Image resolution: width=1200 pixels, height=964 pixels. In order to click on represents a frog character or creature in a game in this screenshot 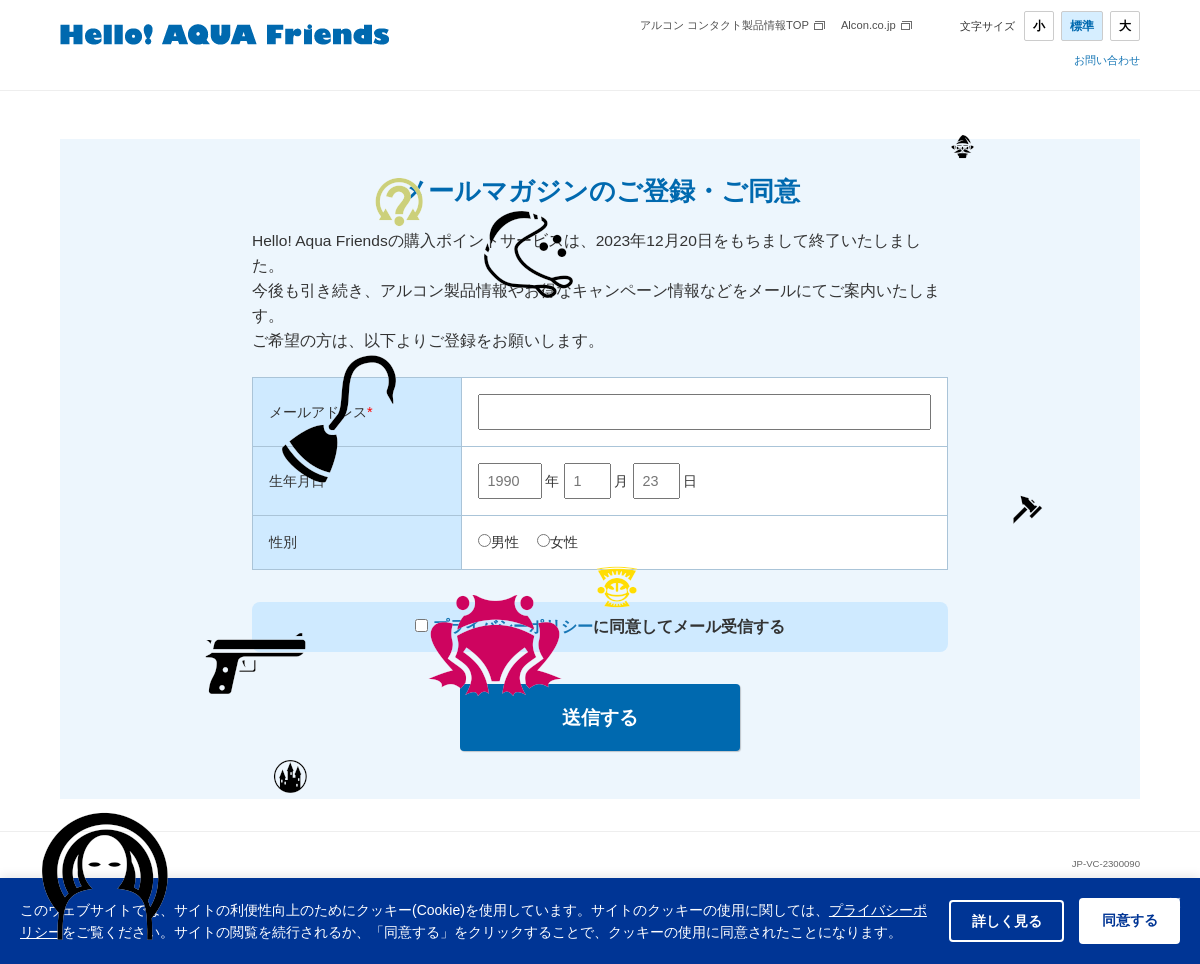, I will do `click(495, 642)`.